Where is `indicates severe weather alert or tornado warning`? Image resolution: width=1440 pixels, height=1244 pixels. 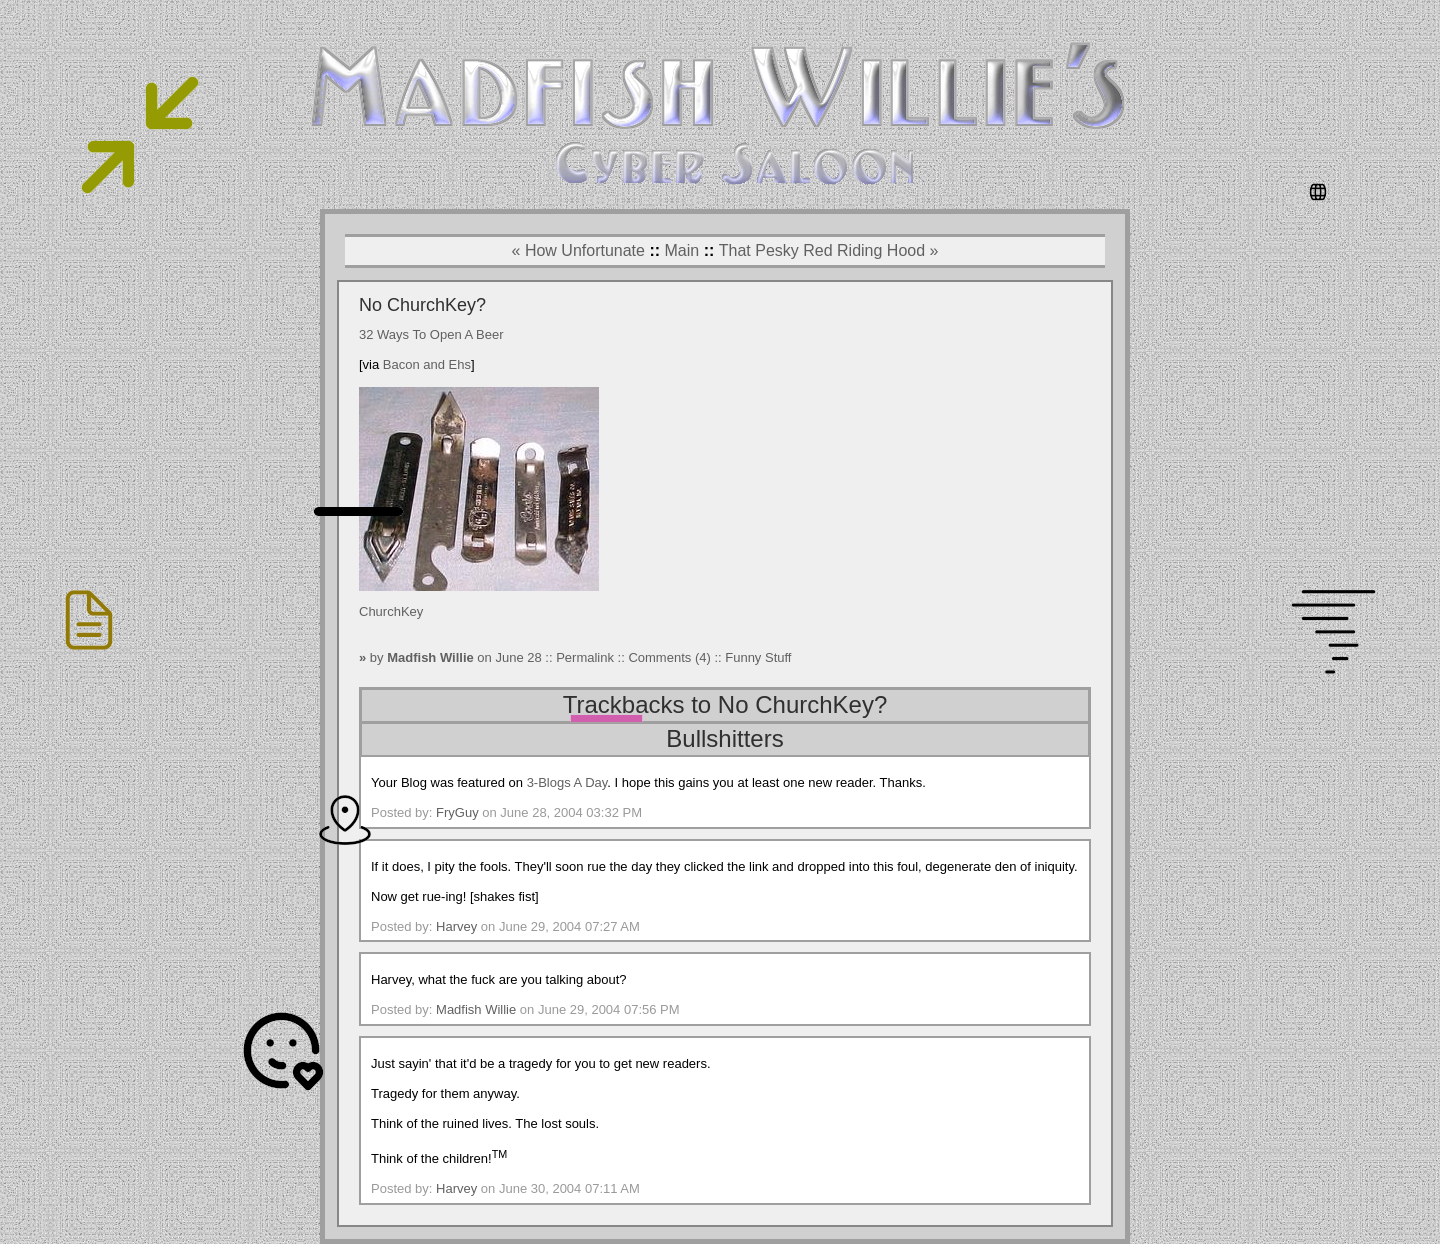
indicates severe weather alert or tornado warning is located at coordinates (1333, 628).